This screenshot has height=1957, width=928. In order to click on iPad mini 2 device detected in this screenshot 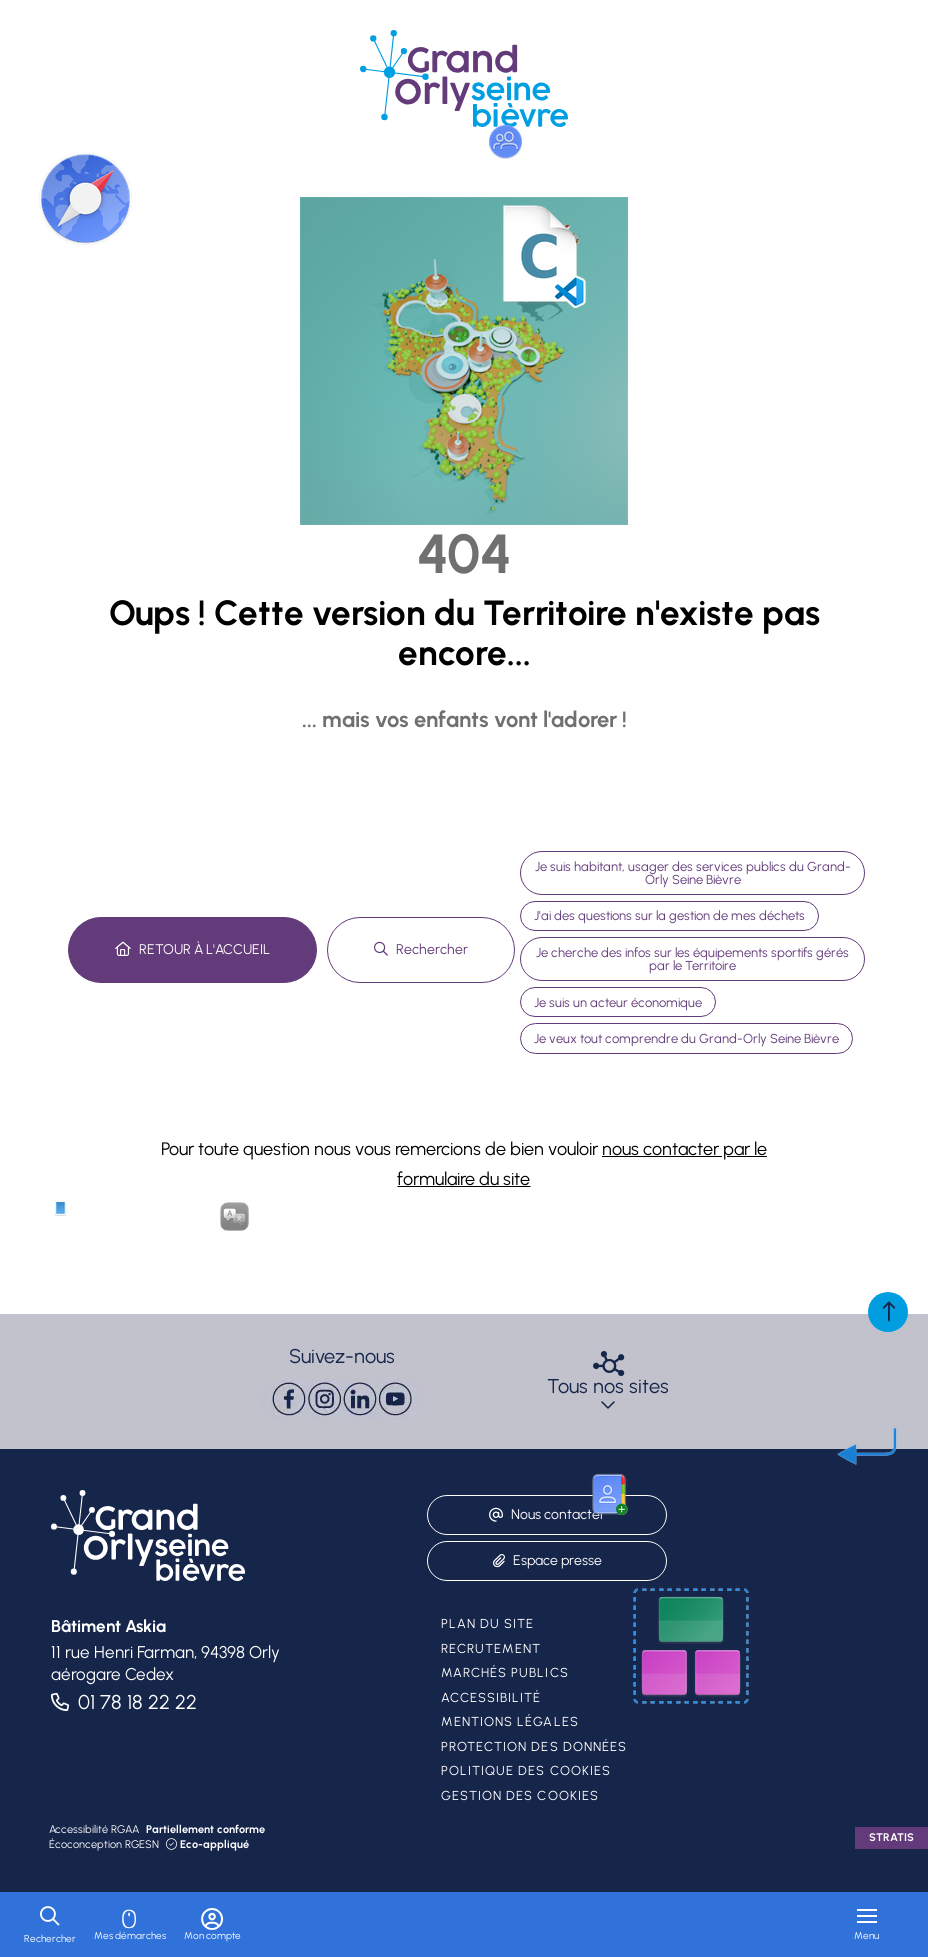, I will do `click(60, 1206)`.